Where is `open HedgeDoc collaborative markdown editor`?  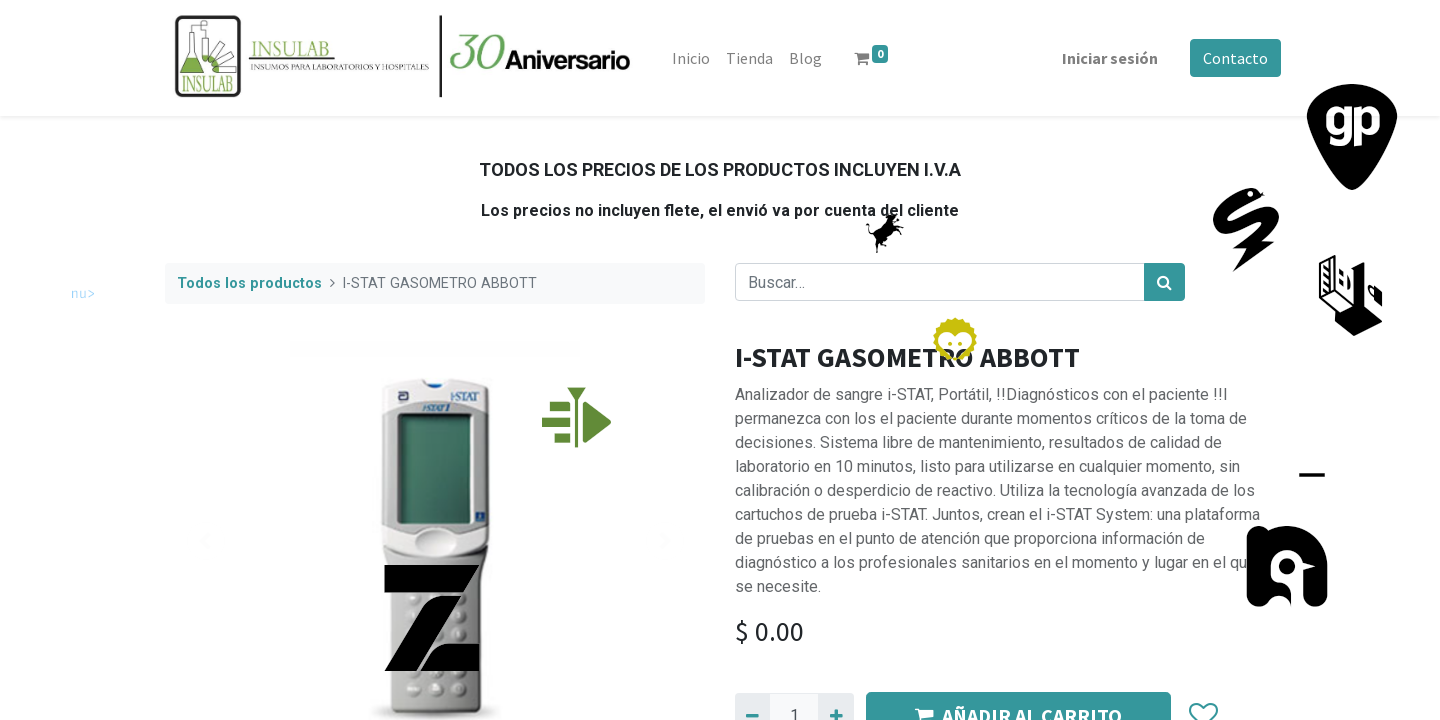 open HedgeDoc collaborative markdown editor is located at coordinates (955, 339).